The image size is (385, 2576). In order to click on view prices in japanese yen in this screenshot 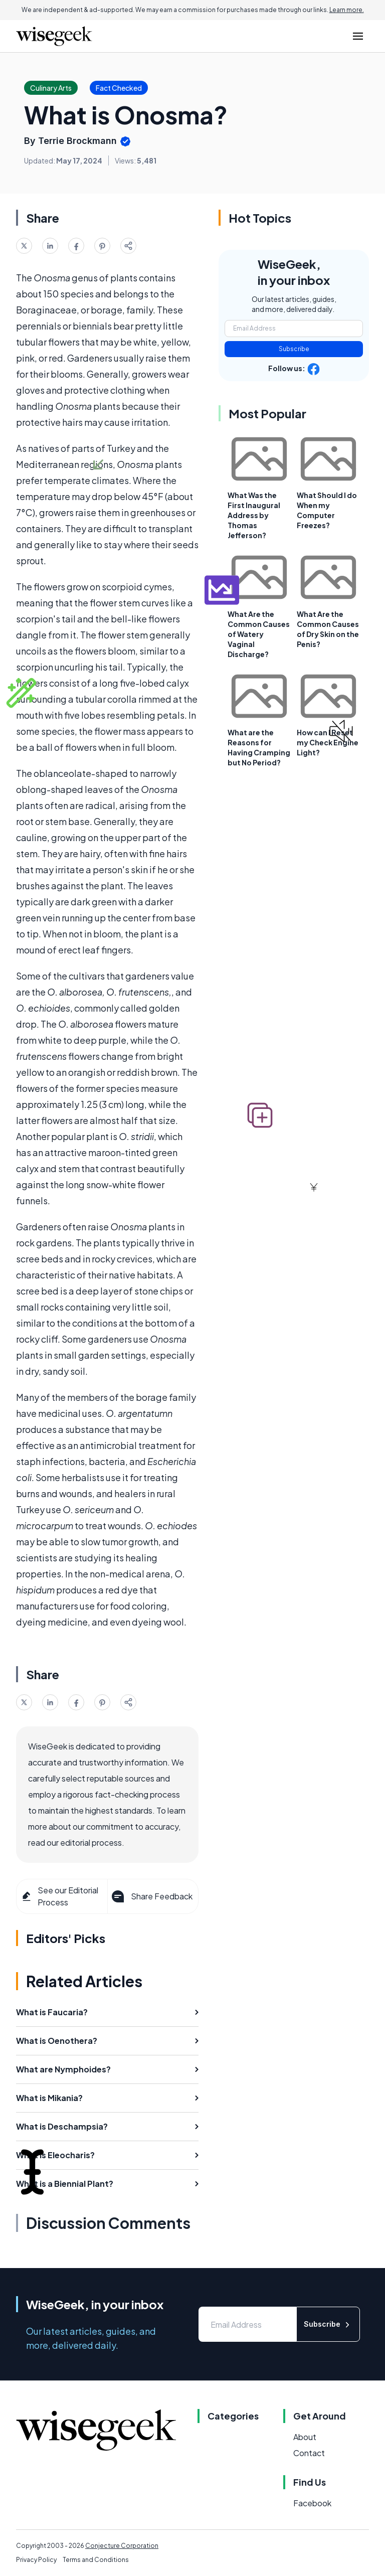, I will do `click(314, 1187)`.